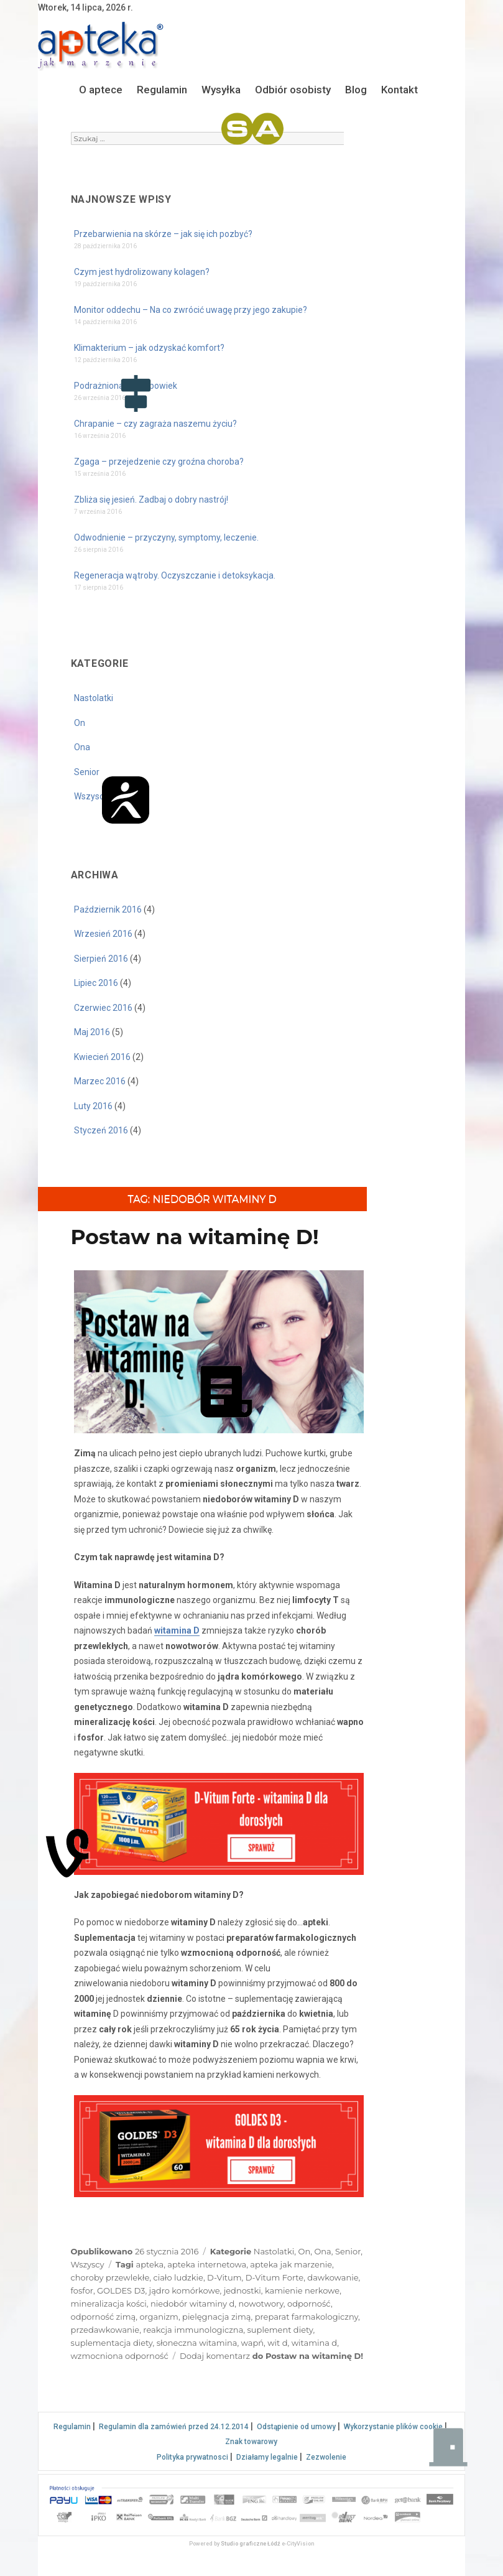  What do you see at coordinates (252, 129) in the screenshot?
I see `Sabancı Holding company logo` at bounding box center [252, 129].